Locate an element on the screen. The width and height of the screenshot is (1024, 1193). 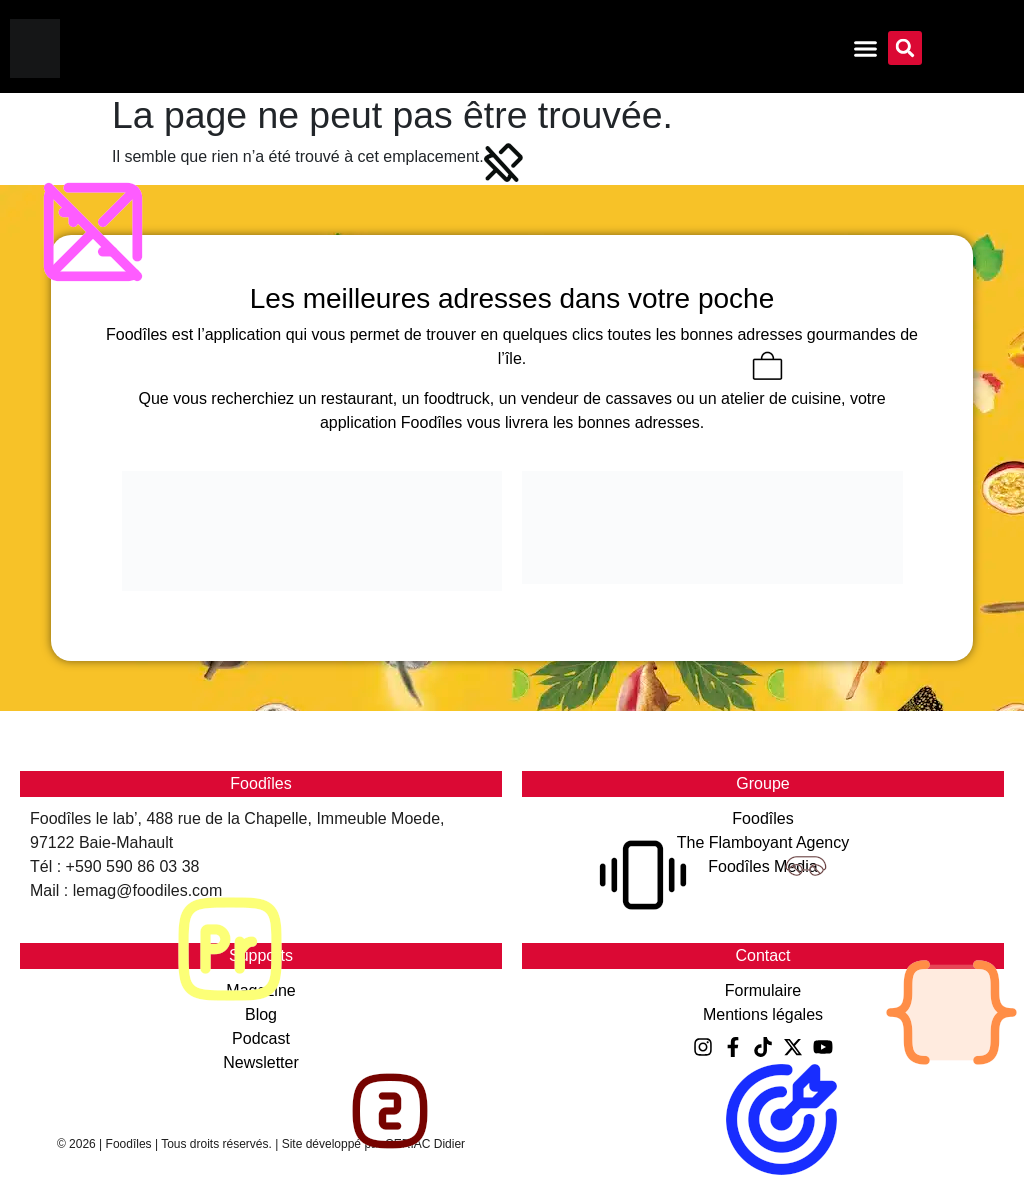
open Adobe Premiere Pro is located at coordinates (230, 949).